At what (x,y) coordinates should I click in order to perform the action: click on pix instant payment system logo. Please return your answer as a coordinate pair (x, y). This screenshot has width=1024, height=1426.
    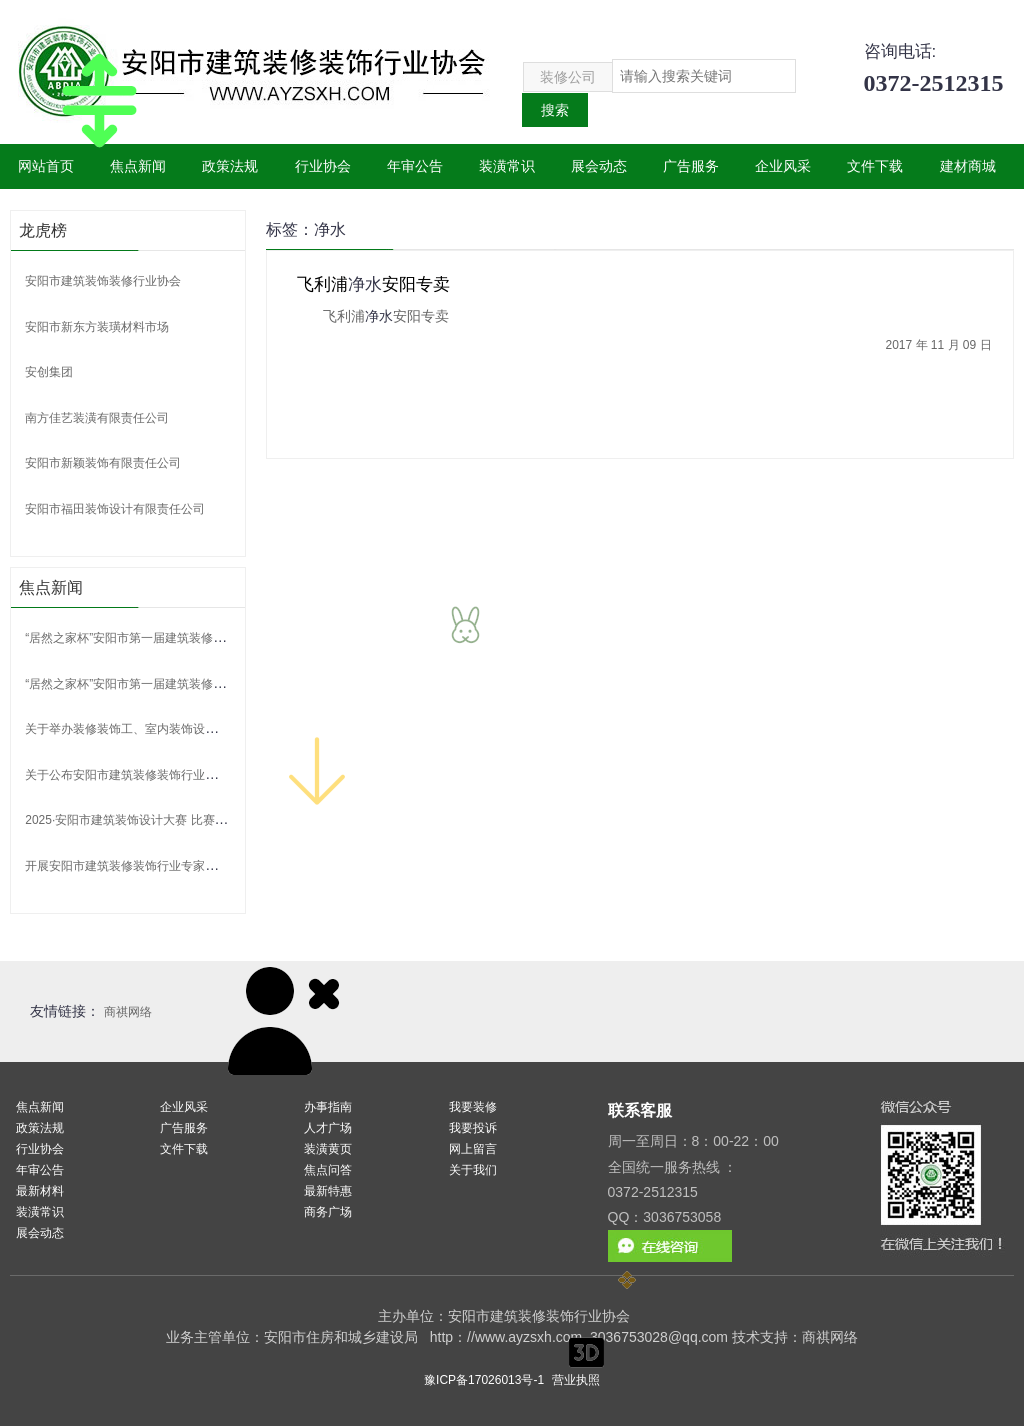
    Looking at the image, I should click on (627, 1280).